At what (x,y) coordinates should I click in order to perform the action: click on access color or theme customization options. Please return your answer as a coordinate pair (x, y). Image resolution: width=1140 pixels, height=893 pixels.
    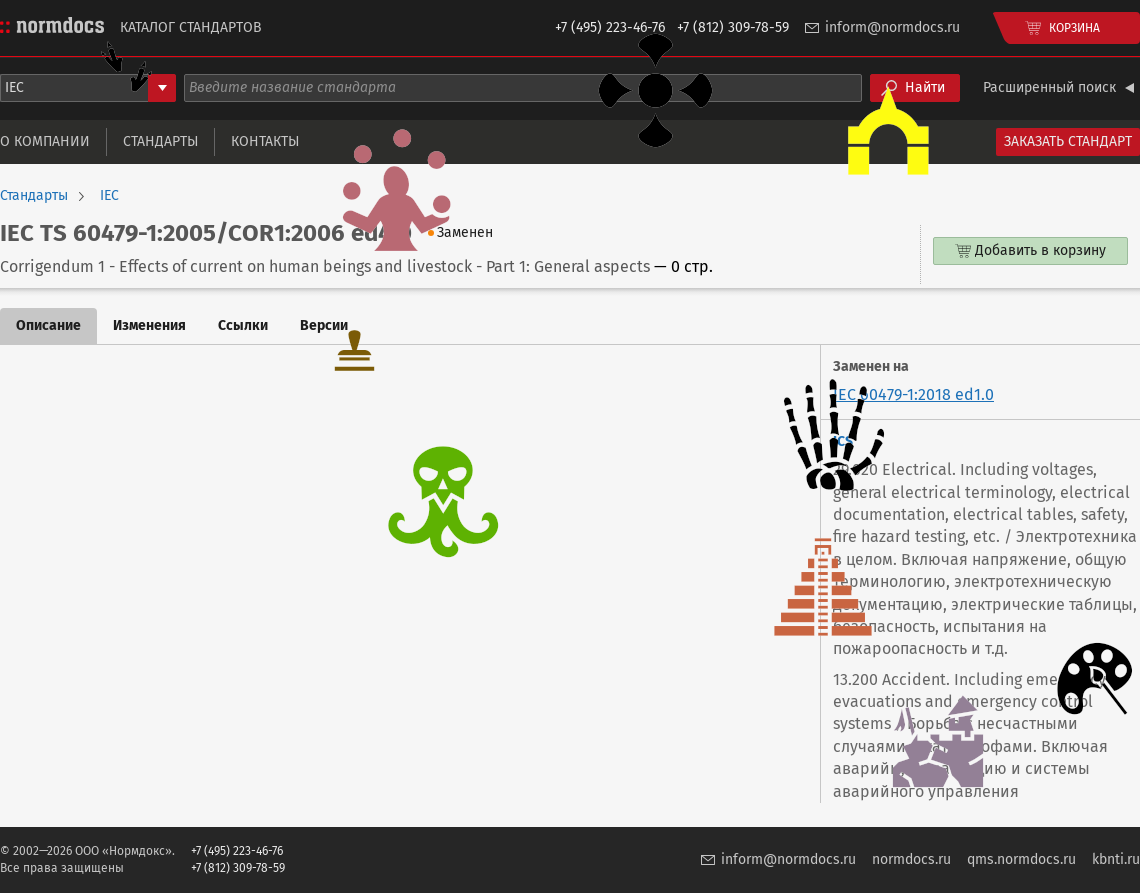
    Looking at the image, I should click on (1094, 678).